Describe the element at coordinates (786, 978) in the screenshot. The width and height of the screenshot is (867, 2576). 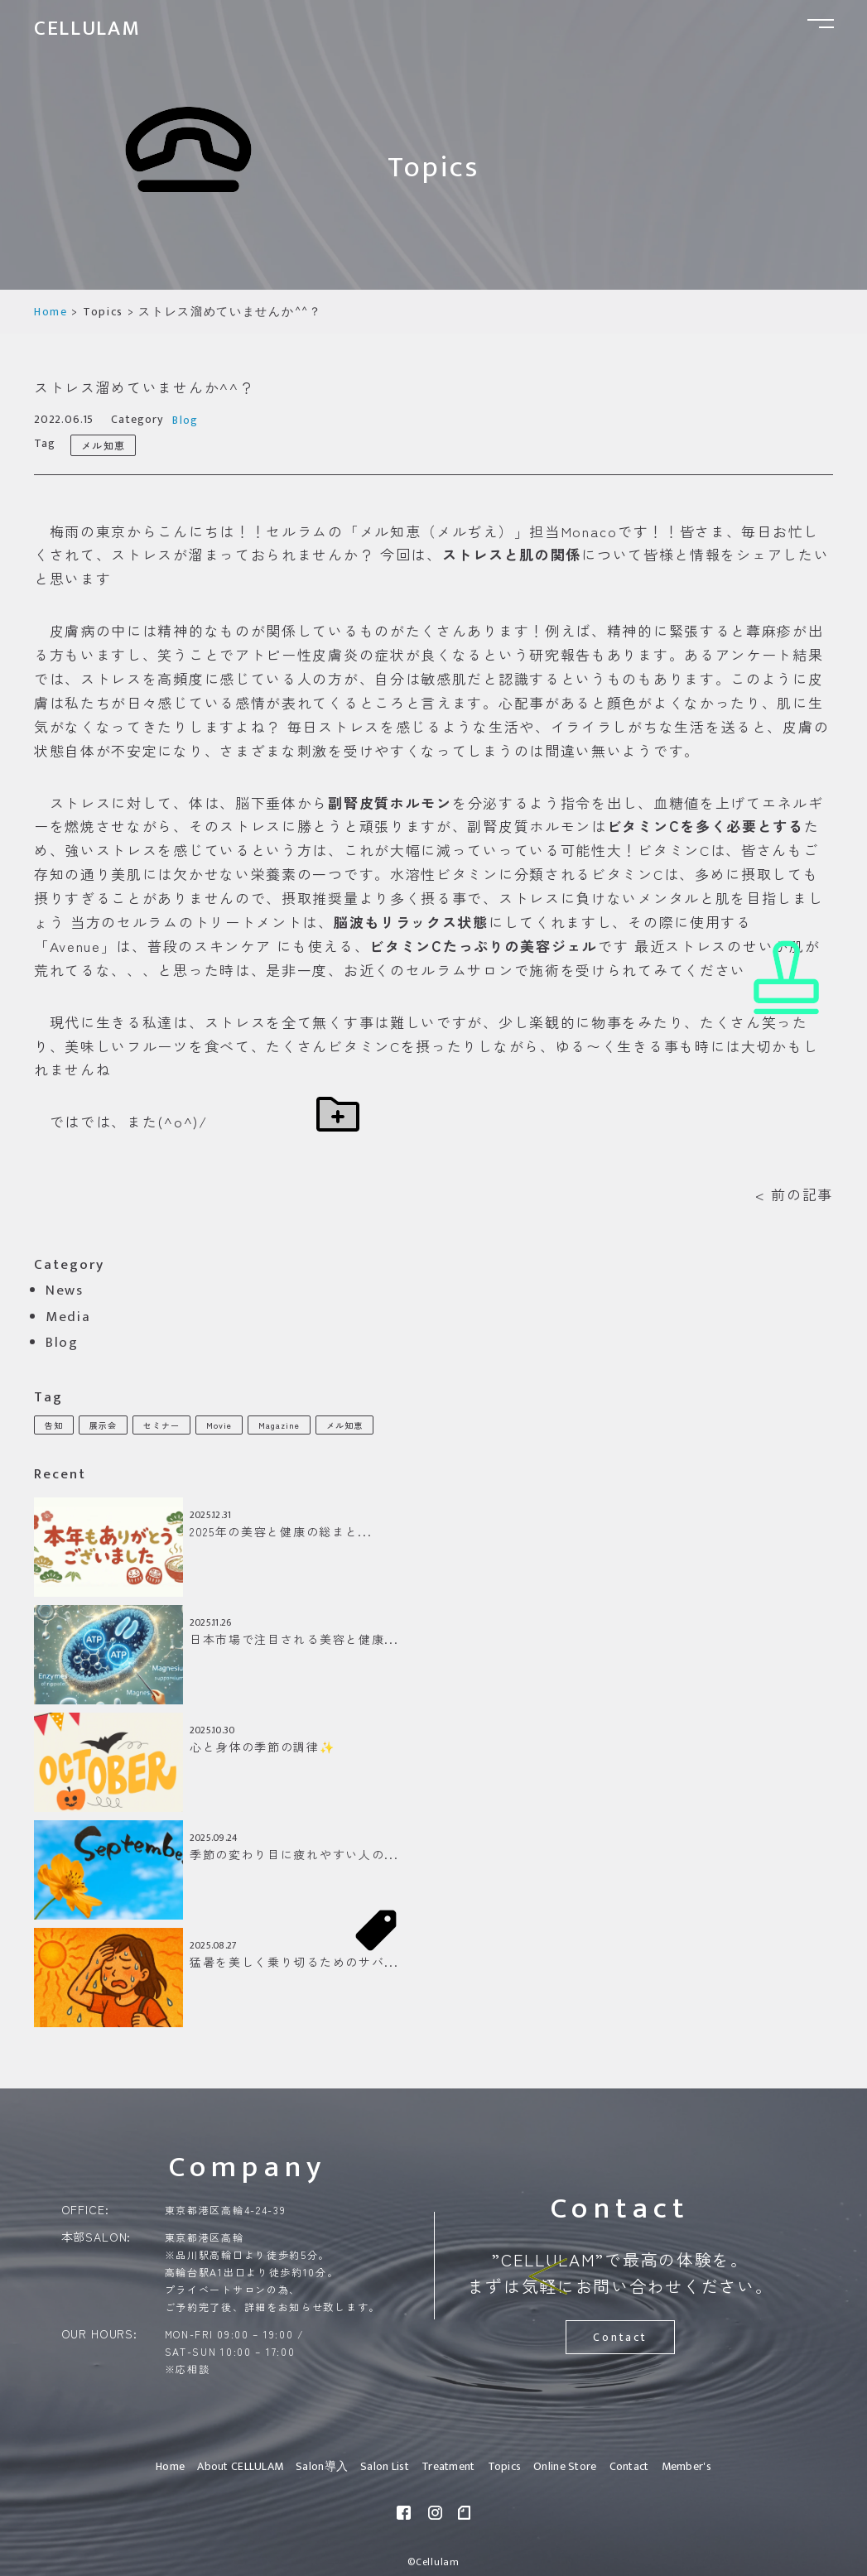
I see `apply a stamp or seal to a document` at that location.